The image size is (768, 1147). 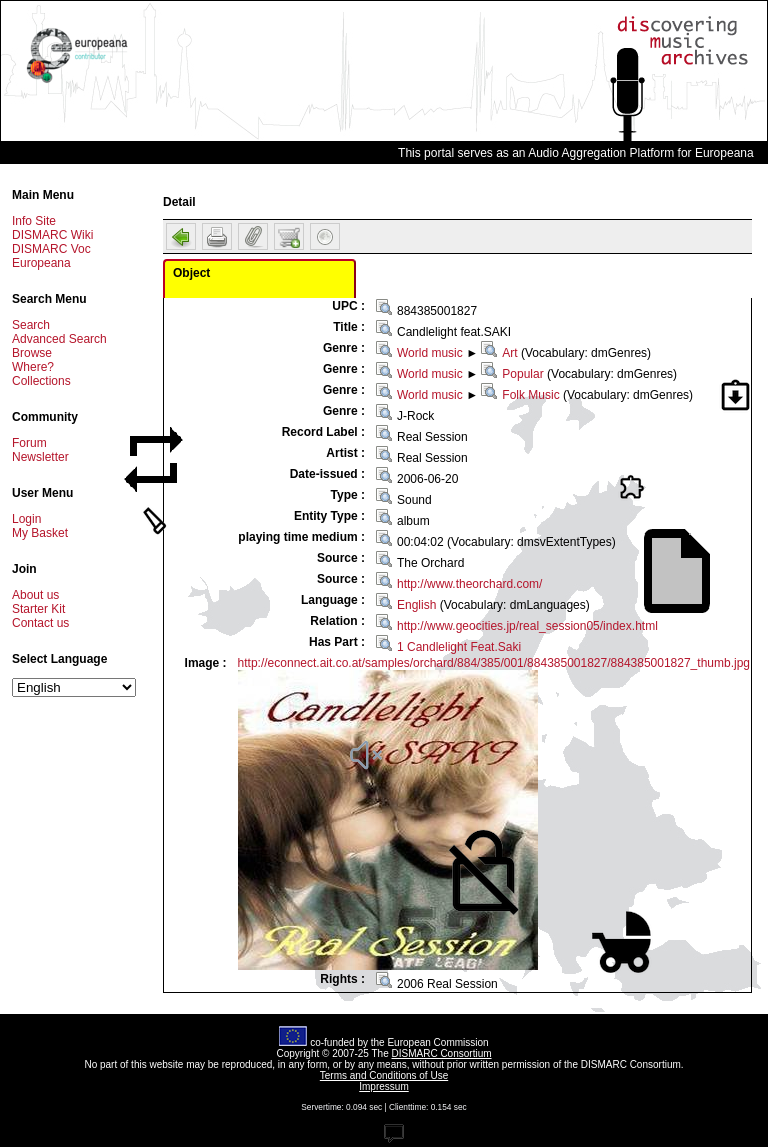 I want to click on access browser extensions or add-ons, so click(x=632, y=486).